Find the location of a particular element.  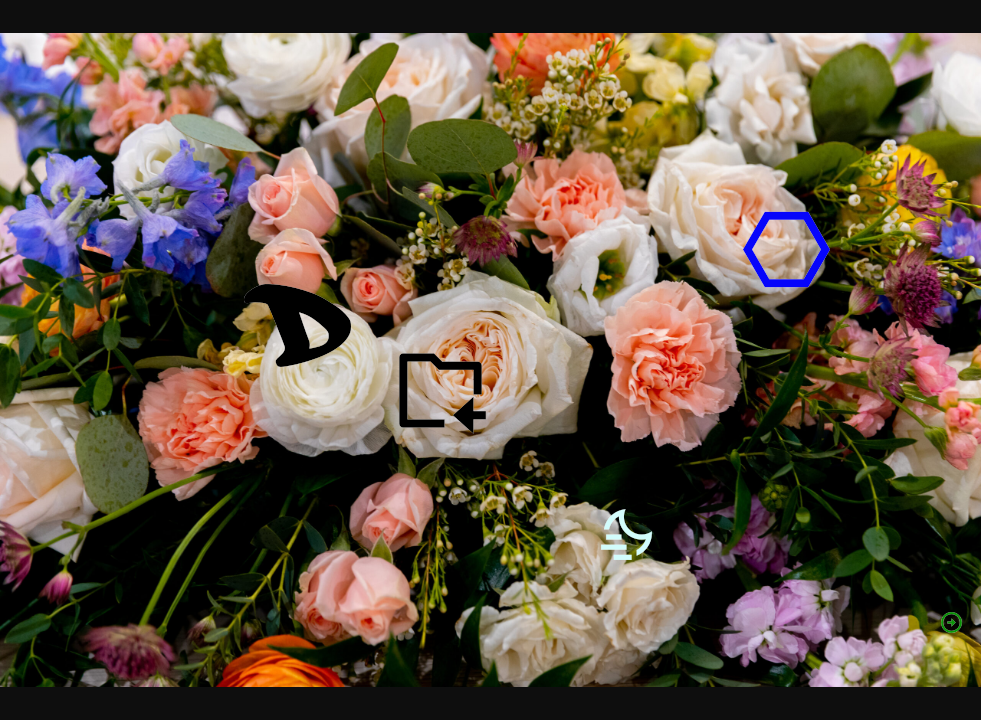

open disroot platform services is located at coordinates (297, 325).